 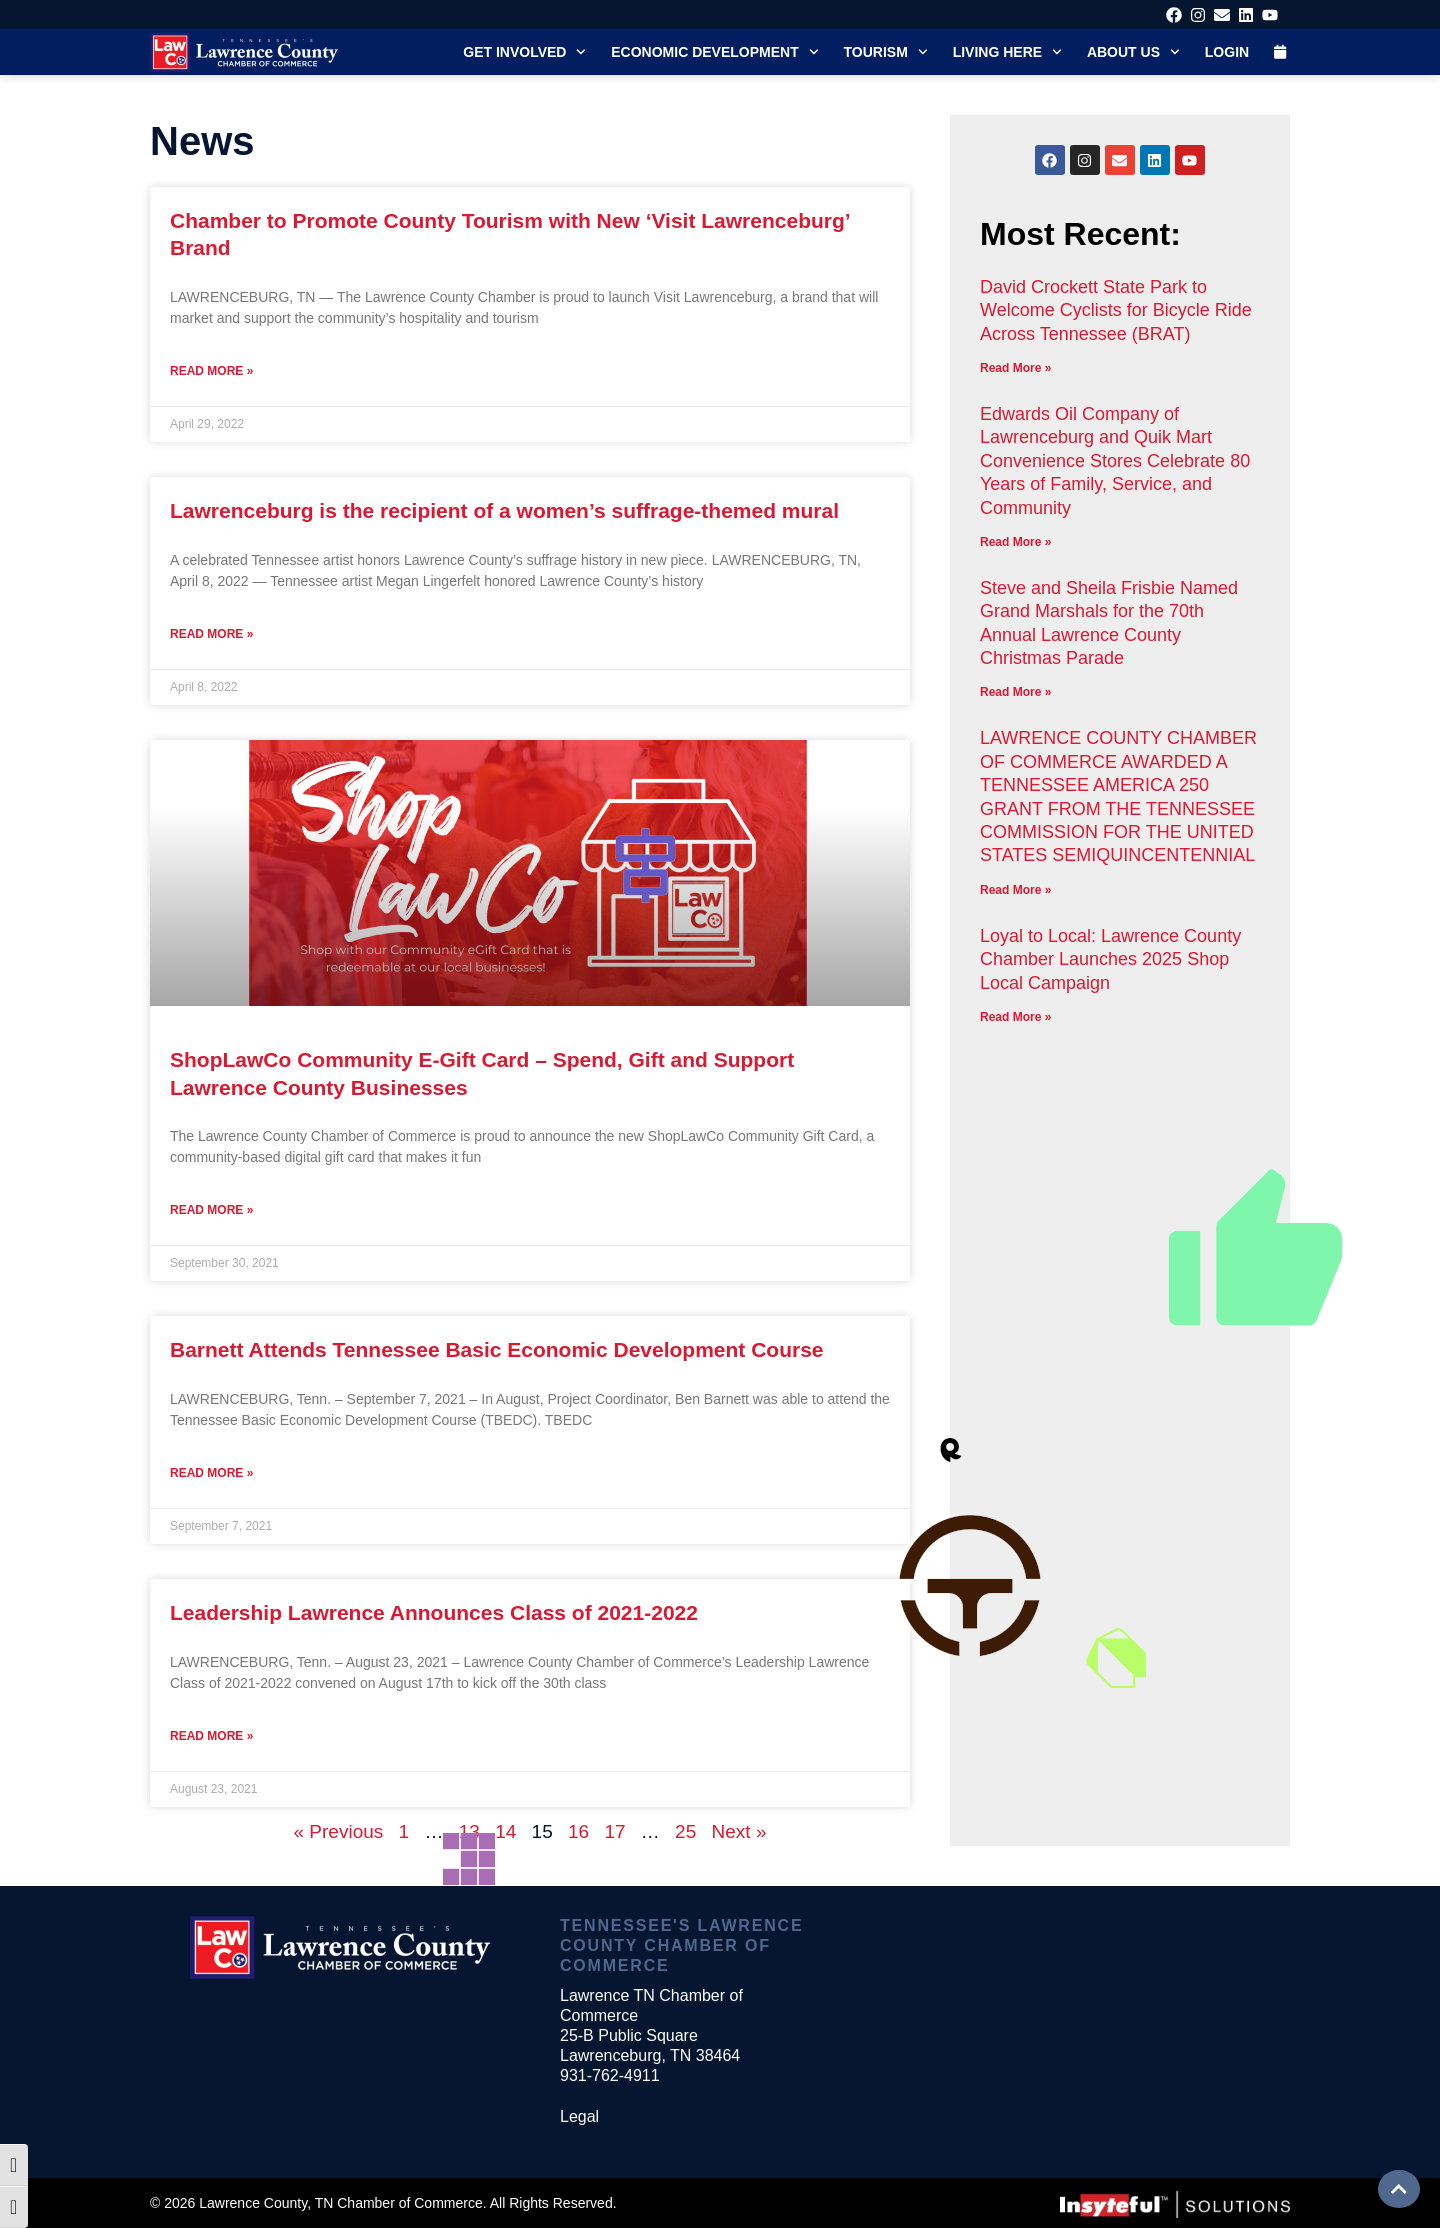 What do you see at coordinates (1255, 1254) in the screenshot?
I see `like or upvote content` at bounding box center [1255, 1254].